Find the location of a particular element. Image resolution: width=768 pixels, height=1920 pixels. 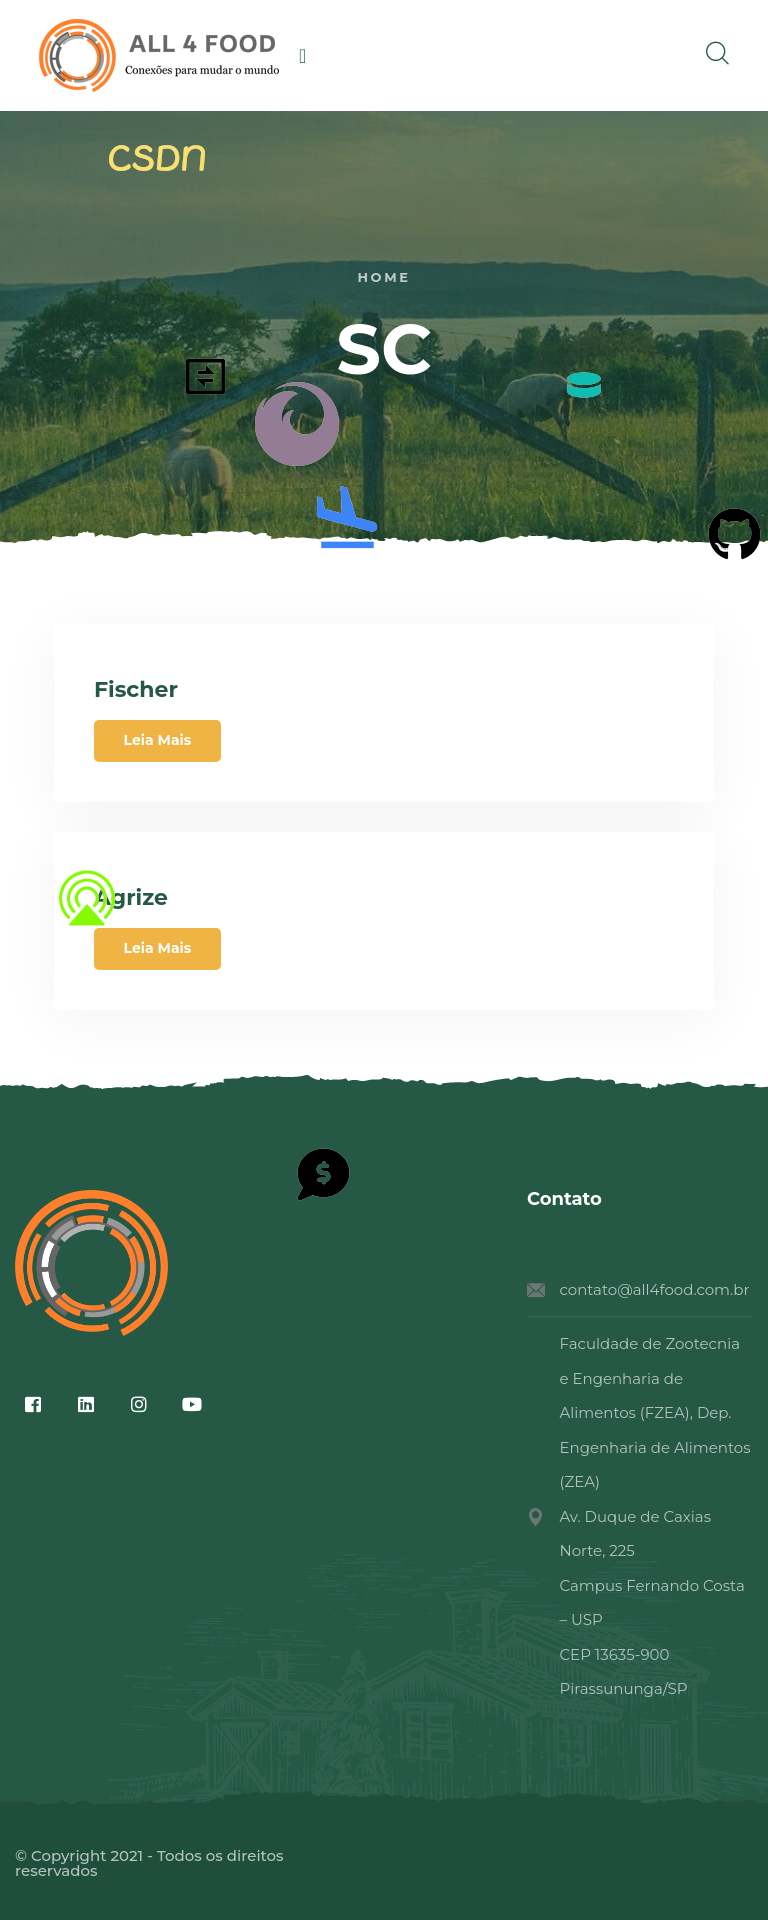

exchange or swap currencies is located at coordinates (205, 376).